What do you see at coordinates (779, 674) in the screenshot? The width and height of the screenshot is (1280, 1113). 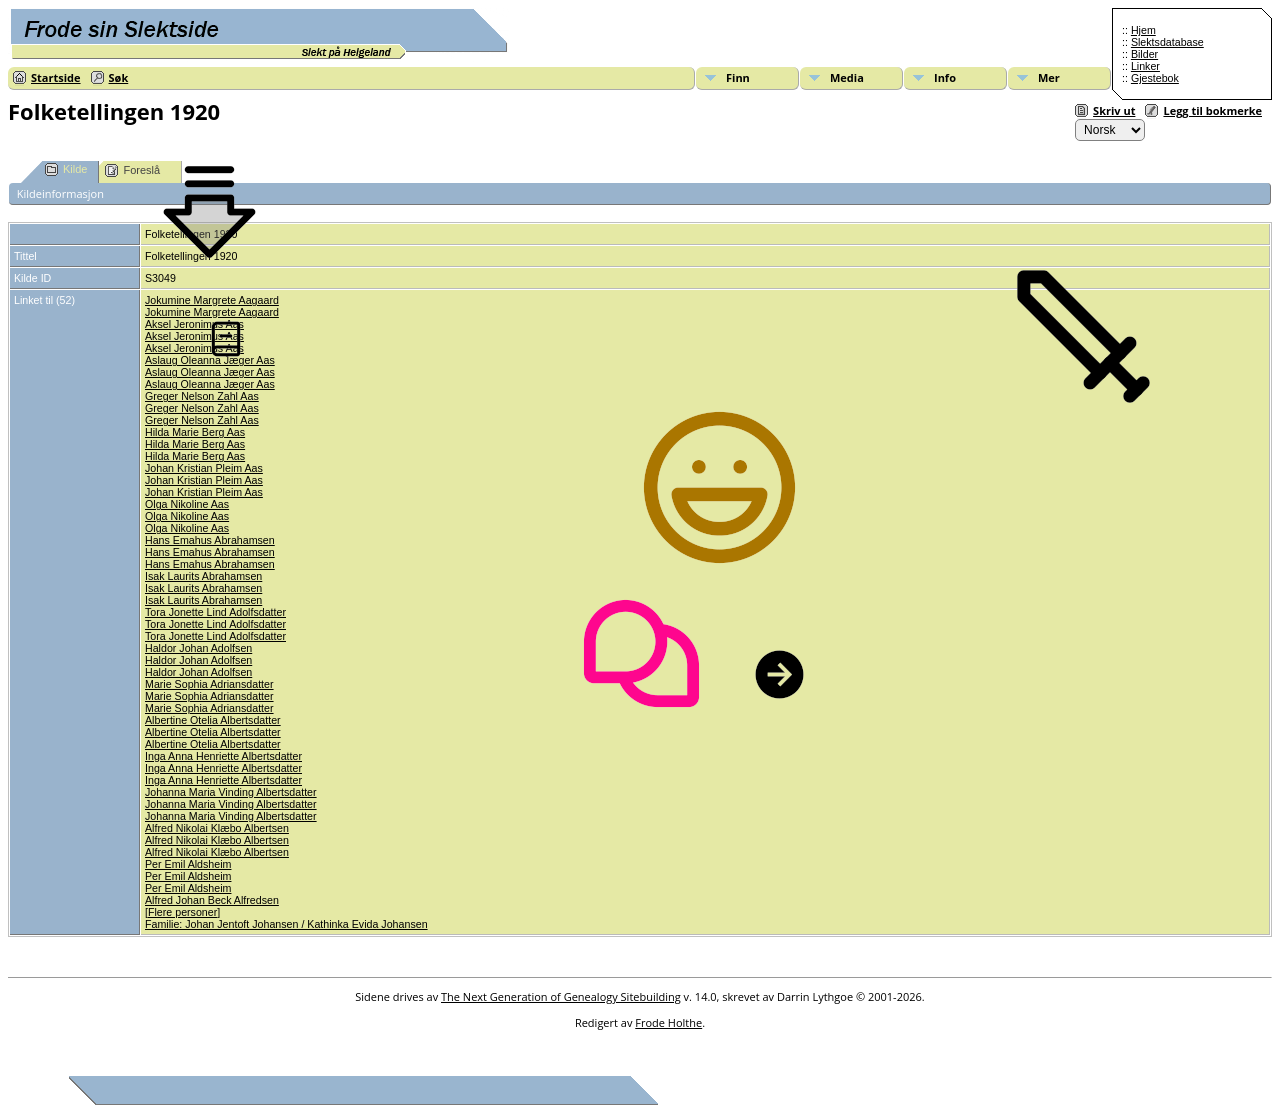 I see `proceed to the next step` at bounding box center [779, 674].